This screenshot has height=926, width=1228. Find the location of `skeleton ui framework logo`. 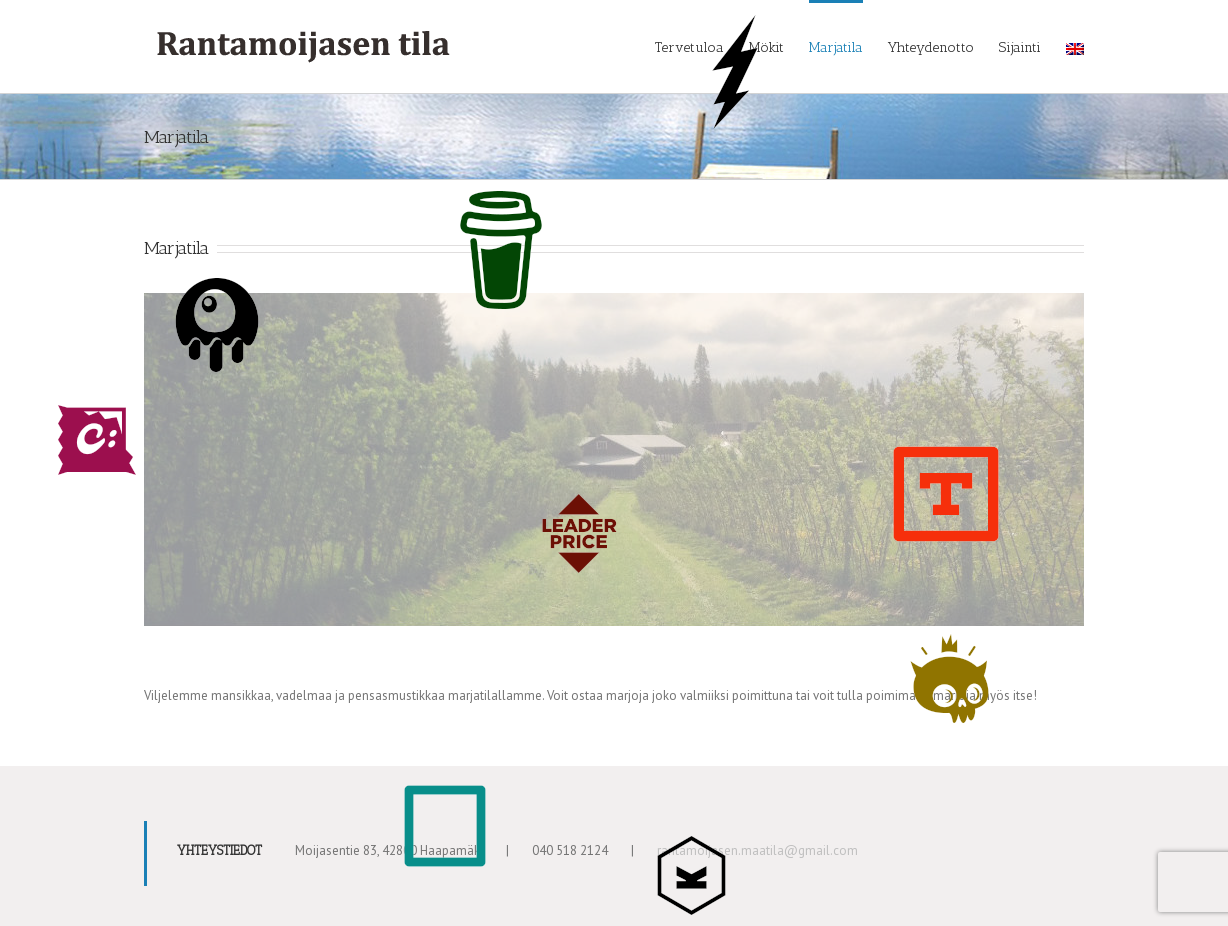

skeleton ui framework logo is located at coordinates (949, 678).